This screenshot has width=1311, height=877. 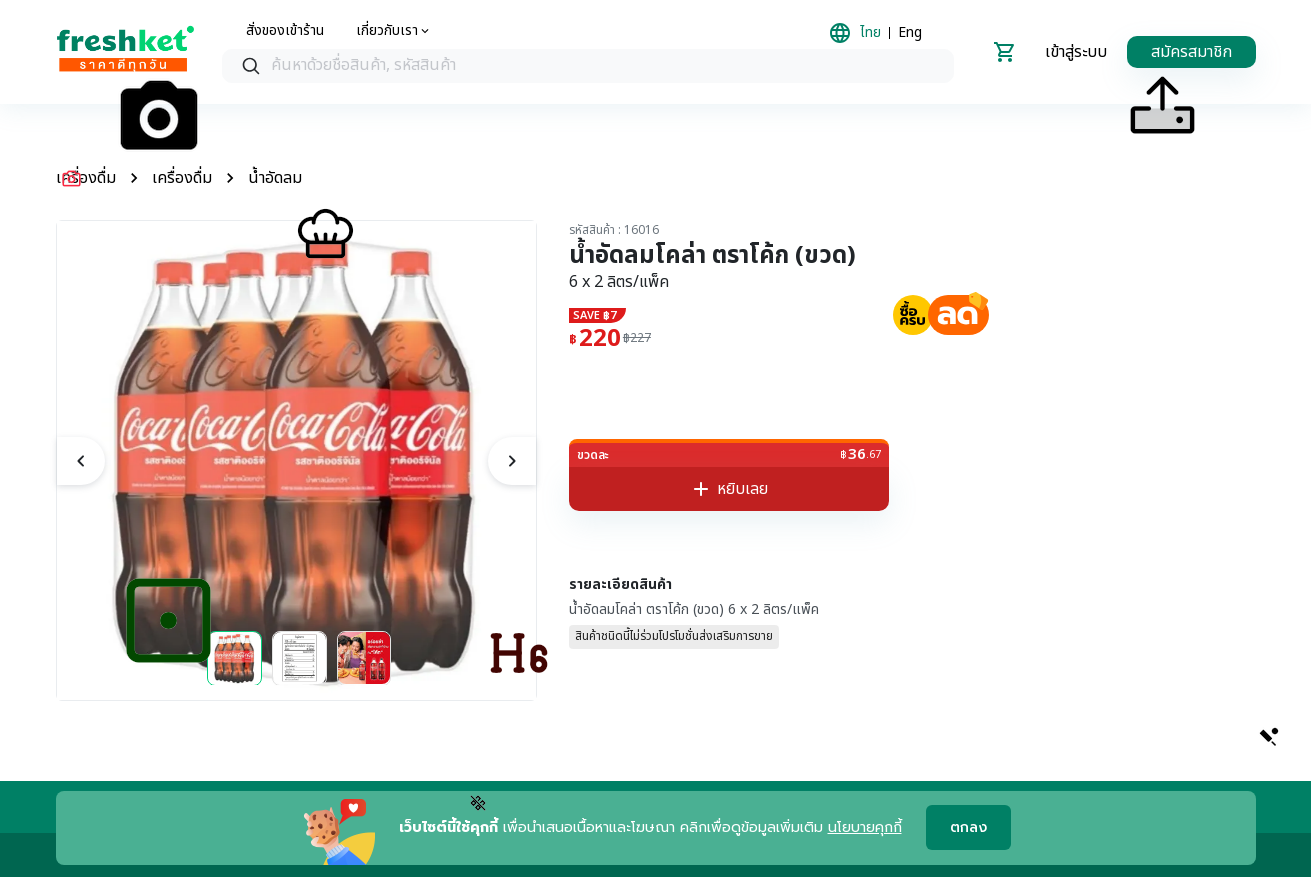 What do you see at coordinates (519, 653) in the screenshot?
I see `format text as heading level 6` at bounding box center [519, 653].